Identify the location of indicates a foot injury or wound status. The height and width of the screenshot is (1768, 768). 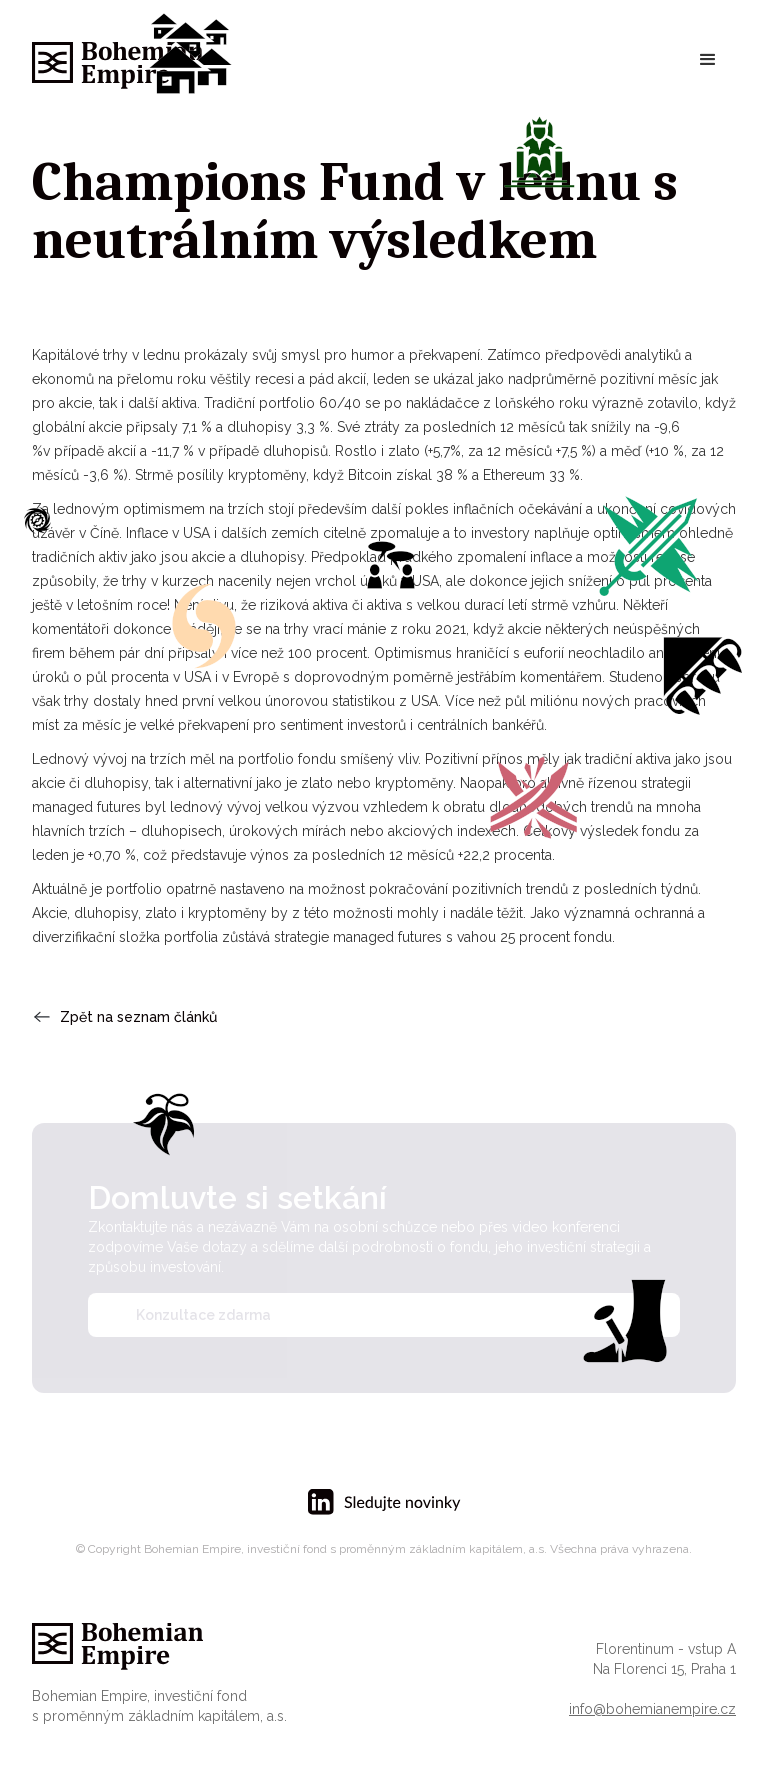
(624, 1321).